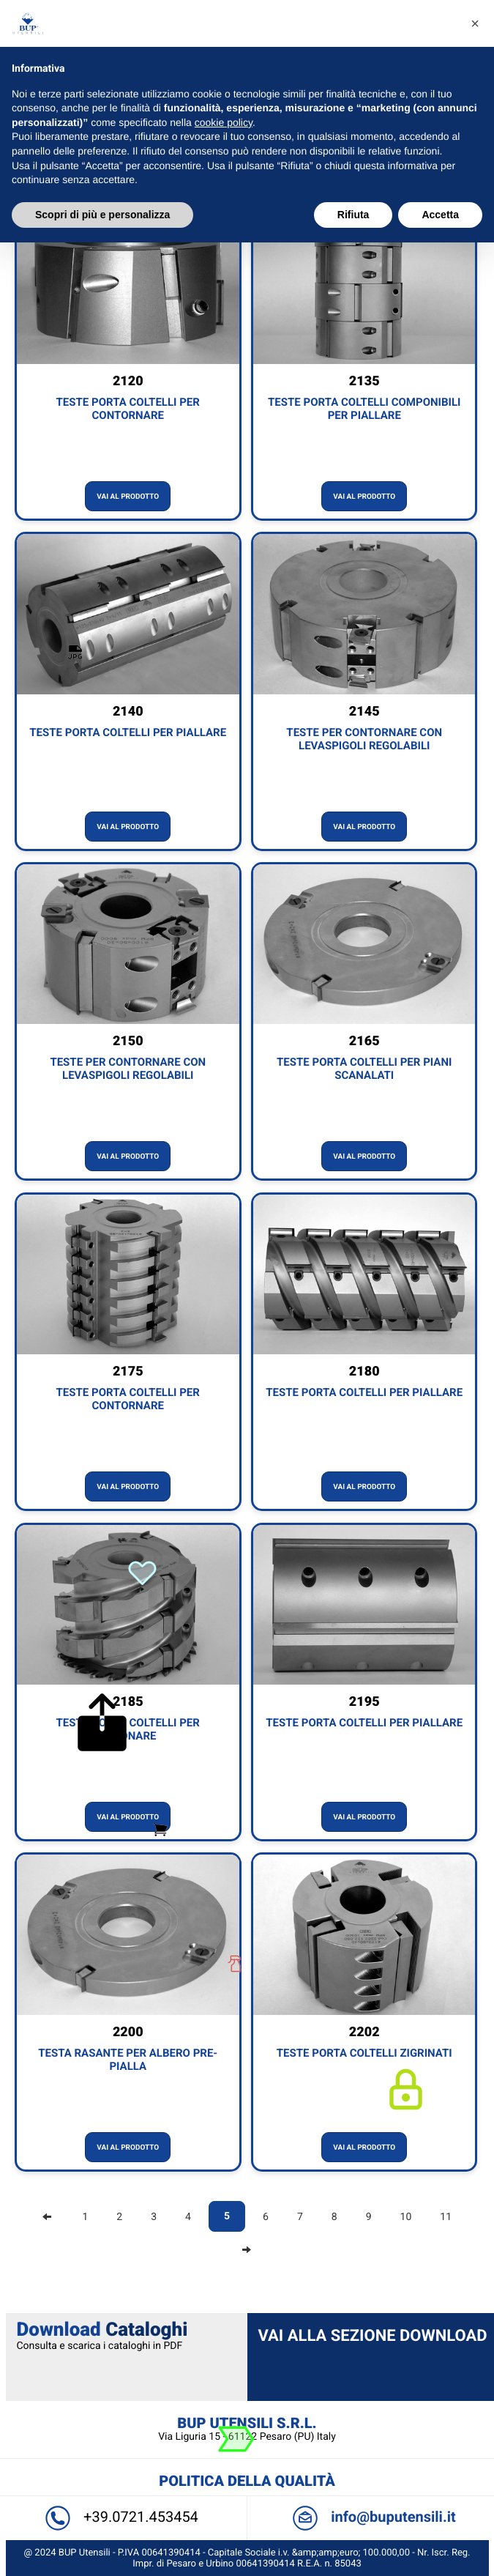 This screenshot has height=2576, width=494. What do you see at coordinates (142, 1572) in the screenshot?
I see `add to favorites` at bounding box center [142, 1572].